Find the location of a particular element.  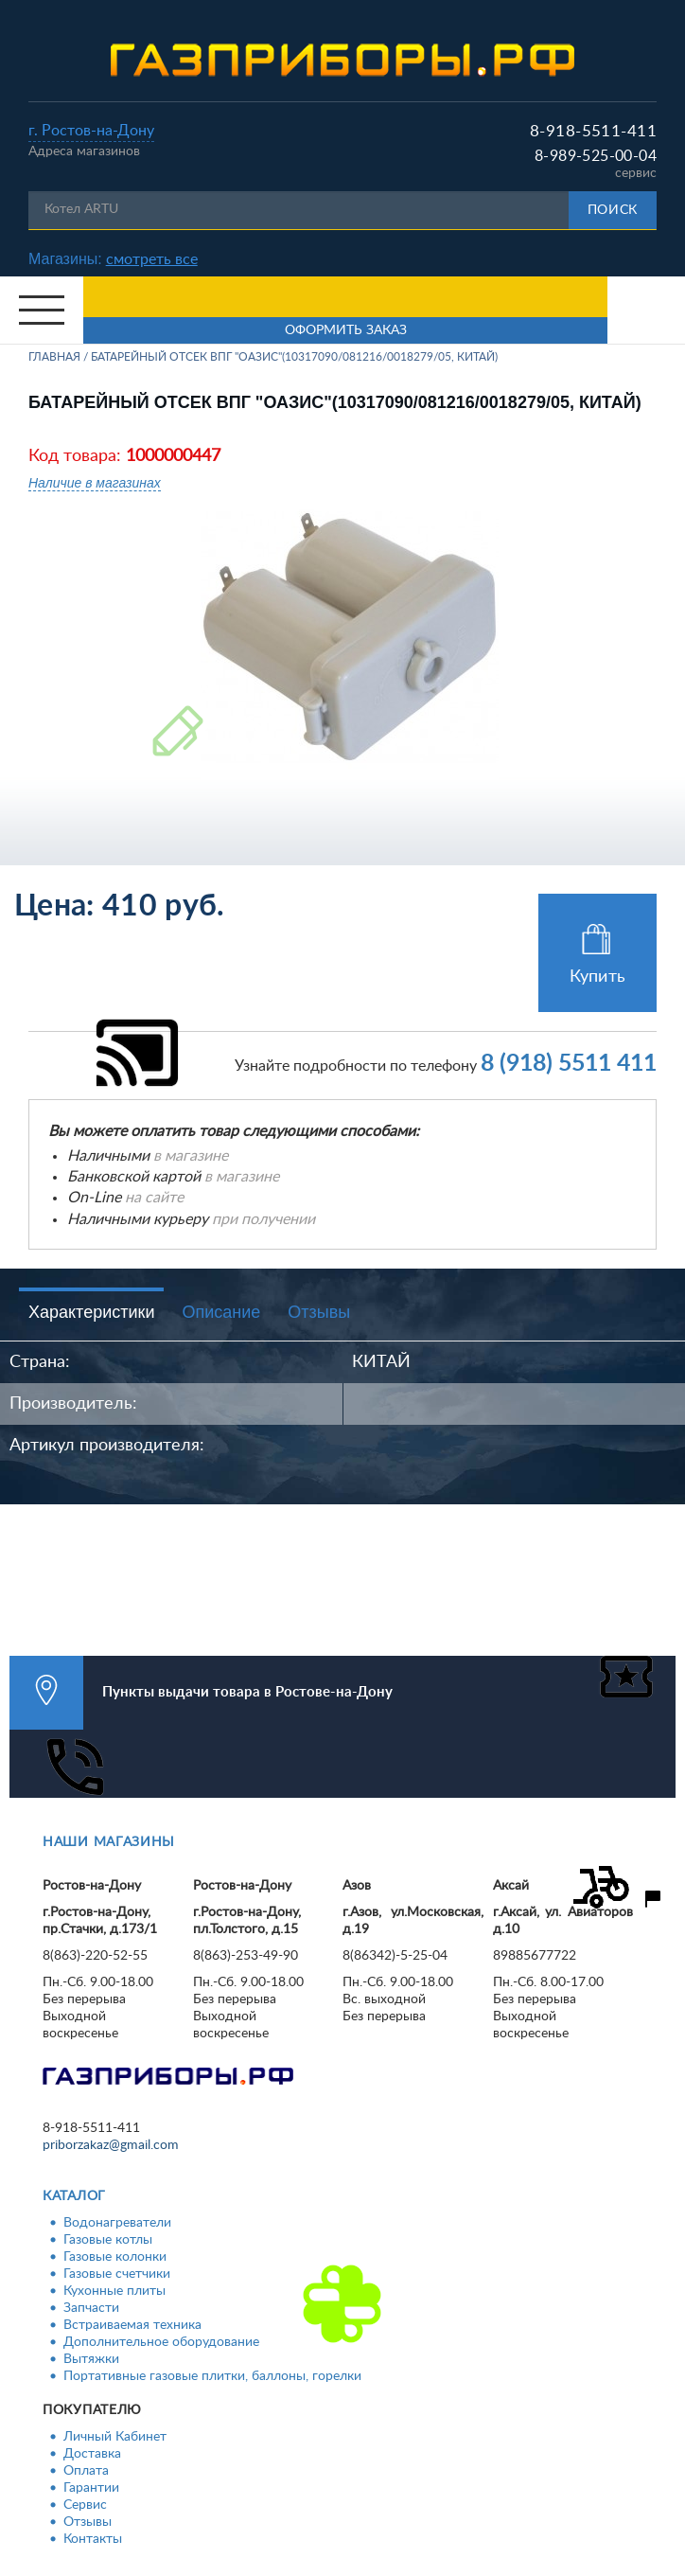

view local events or entertainment is located at coordinates (626, 1677).